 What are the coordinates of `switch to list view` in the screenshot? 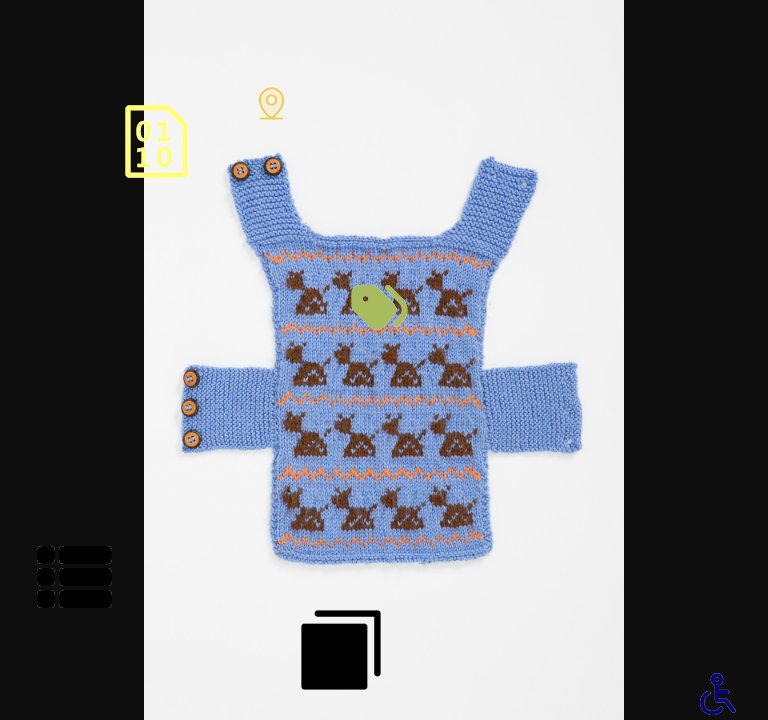 It's located at (77, 577).